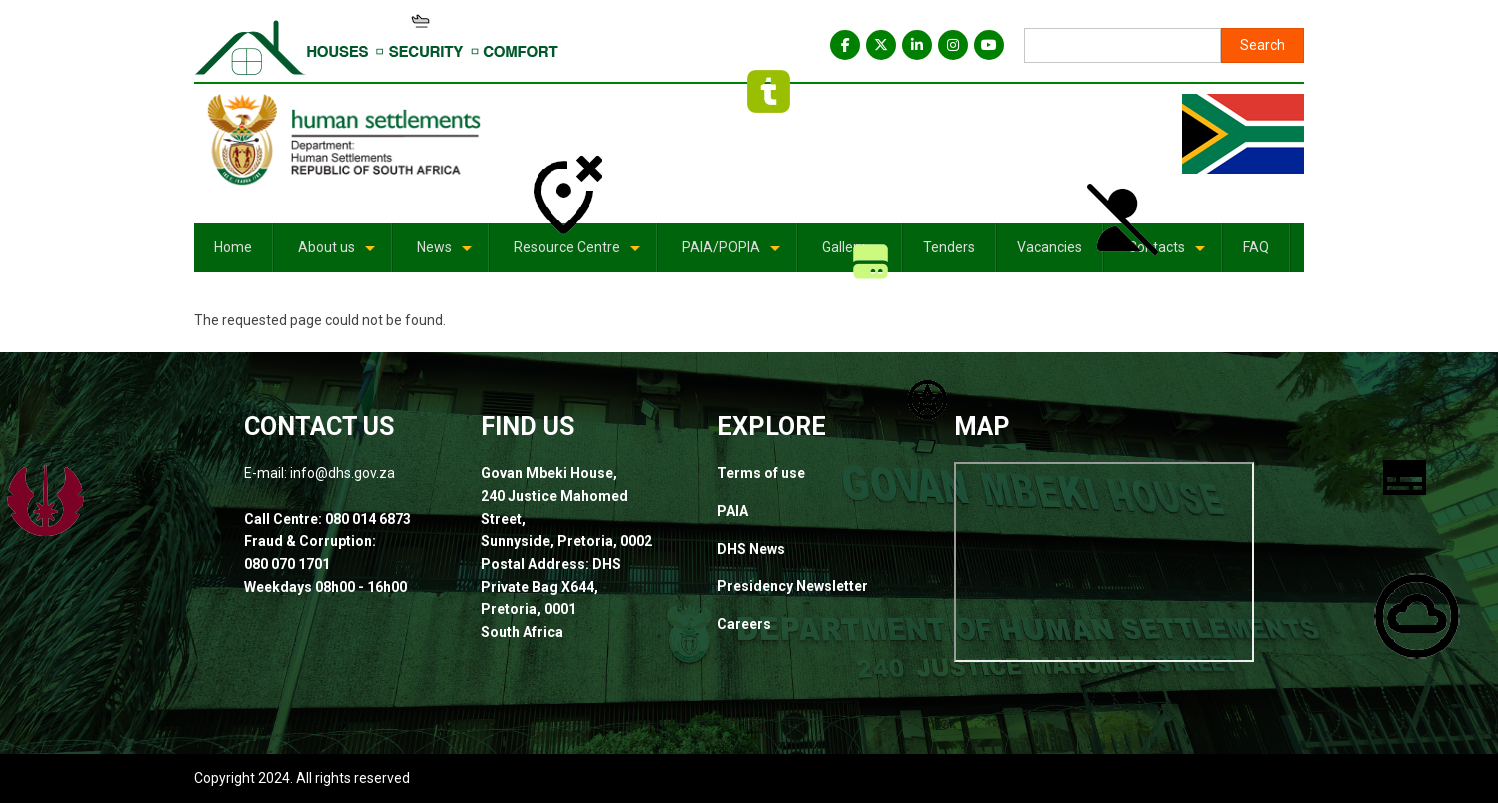 The width and height of the screenshot is (1498, 804). Describe the element at coordinates (45, 500) in the screenshot. I see `indicates Jedi Order affiliation or Star Wars themed content` at that location.